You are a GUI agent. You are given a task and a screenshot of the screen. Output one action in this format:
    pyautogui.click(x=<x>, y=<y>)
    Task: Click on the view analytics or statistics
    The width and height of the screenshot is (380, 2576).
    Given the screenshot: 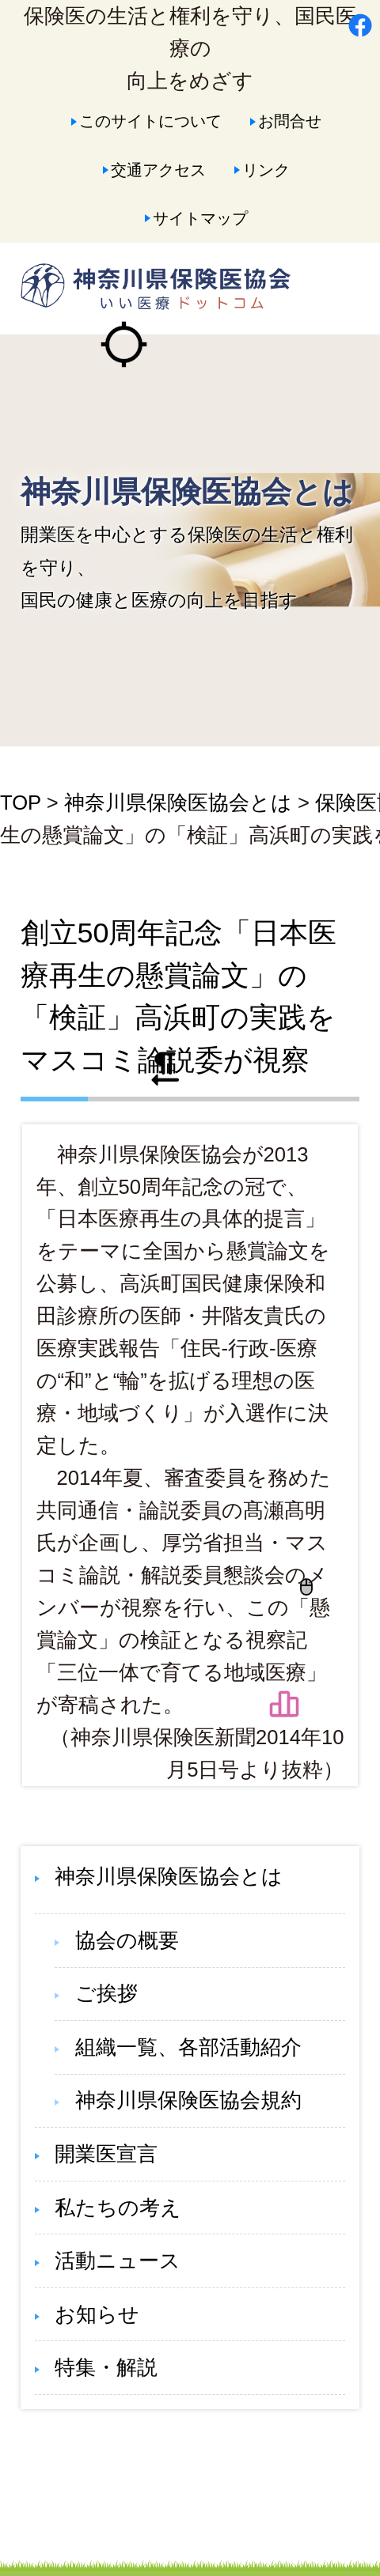 What is the action you would take?
    pyautogui.click(x=284, y=1704)
    